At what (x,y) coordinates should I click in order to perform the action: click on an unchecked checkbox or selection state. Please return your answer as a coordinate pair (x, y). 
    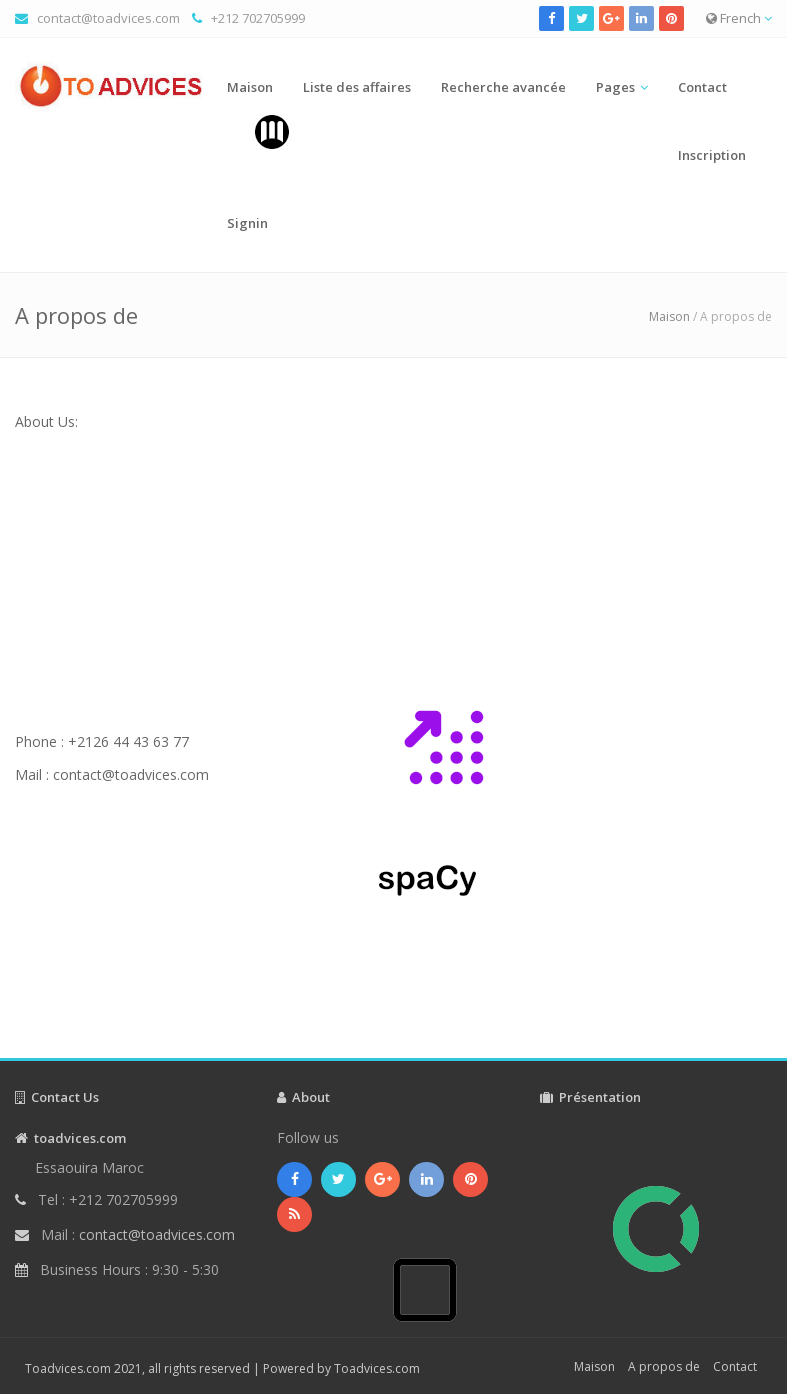
    Looking at the image, I should click on (425, 1290).